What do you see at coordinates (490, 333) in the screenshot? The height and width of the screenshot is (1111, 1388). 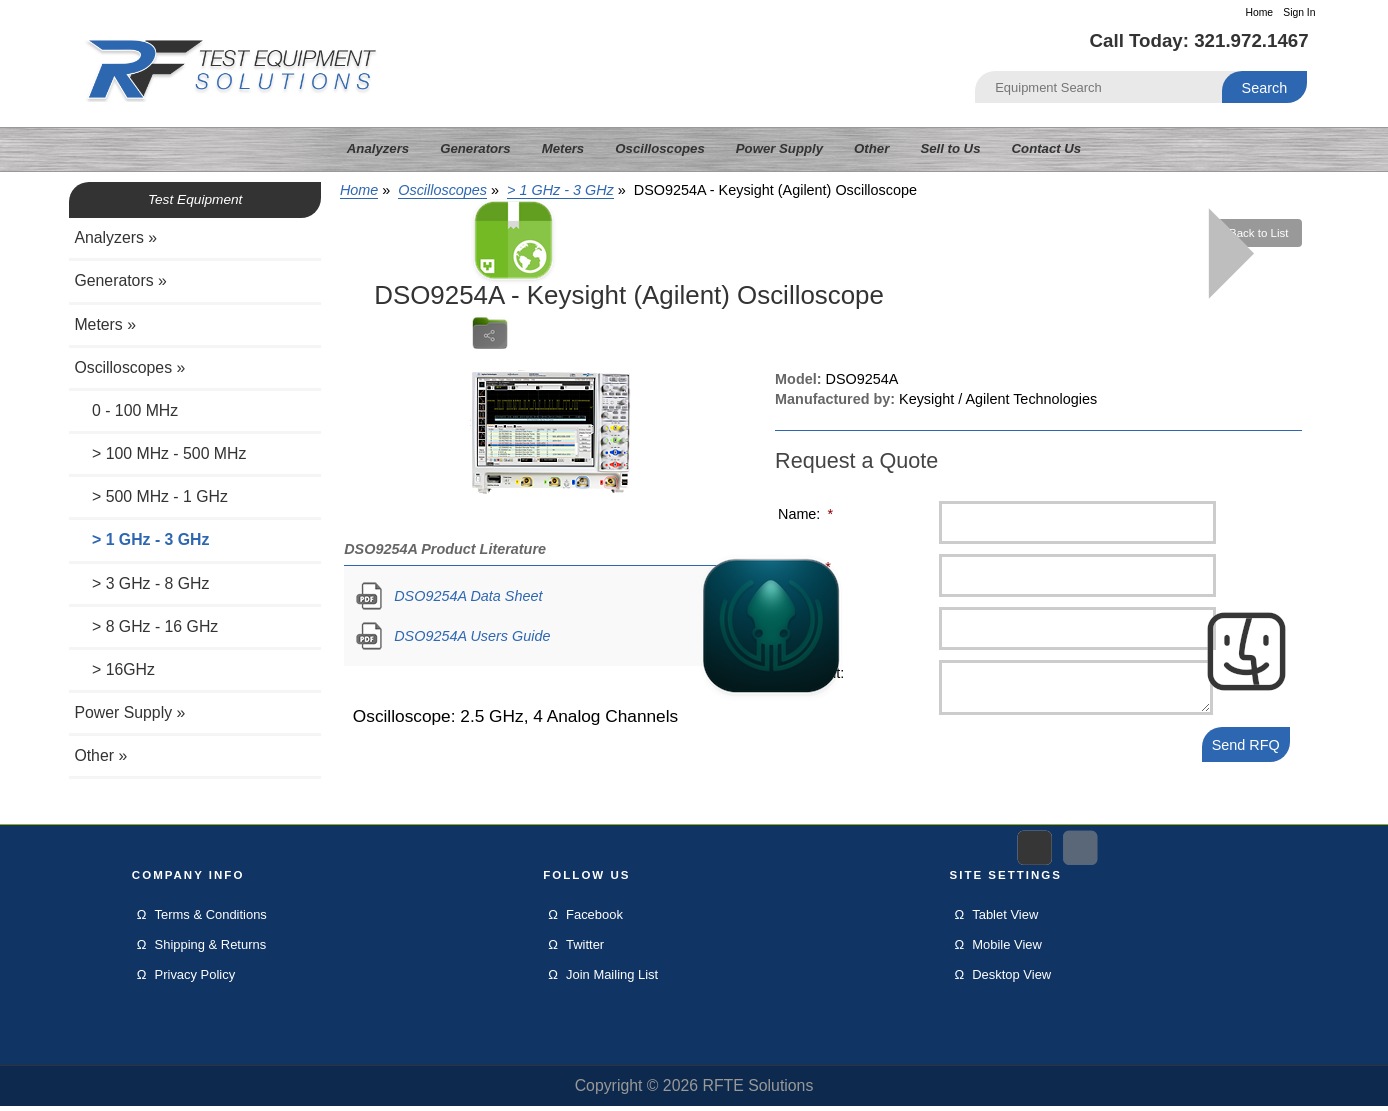 I see `open your public shared folder` at bounding box center [490, 333].